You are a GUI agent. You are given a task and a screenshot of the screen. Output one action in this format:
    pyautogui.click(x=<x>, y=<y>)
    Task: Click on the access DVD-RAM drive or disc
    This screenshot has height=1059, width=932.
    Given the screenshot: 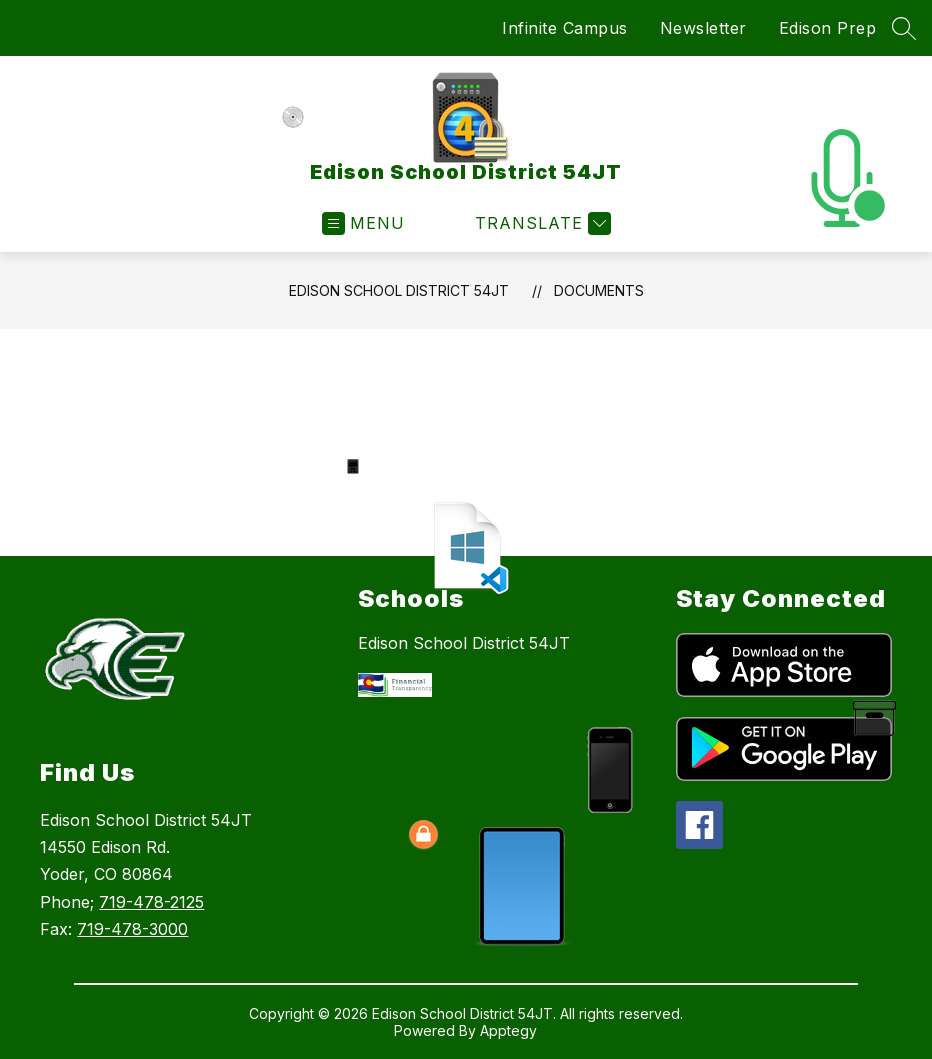 What is the action you would take?
    pyautogui.click(x=293, y=117)
    